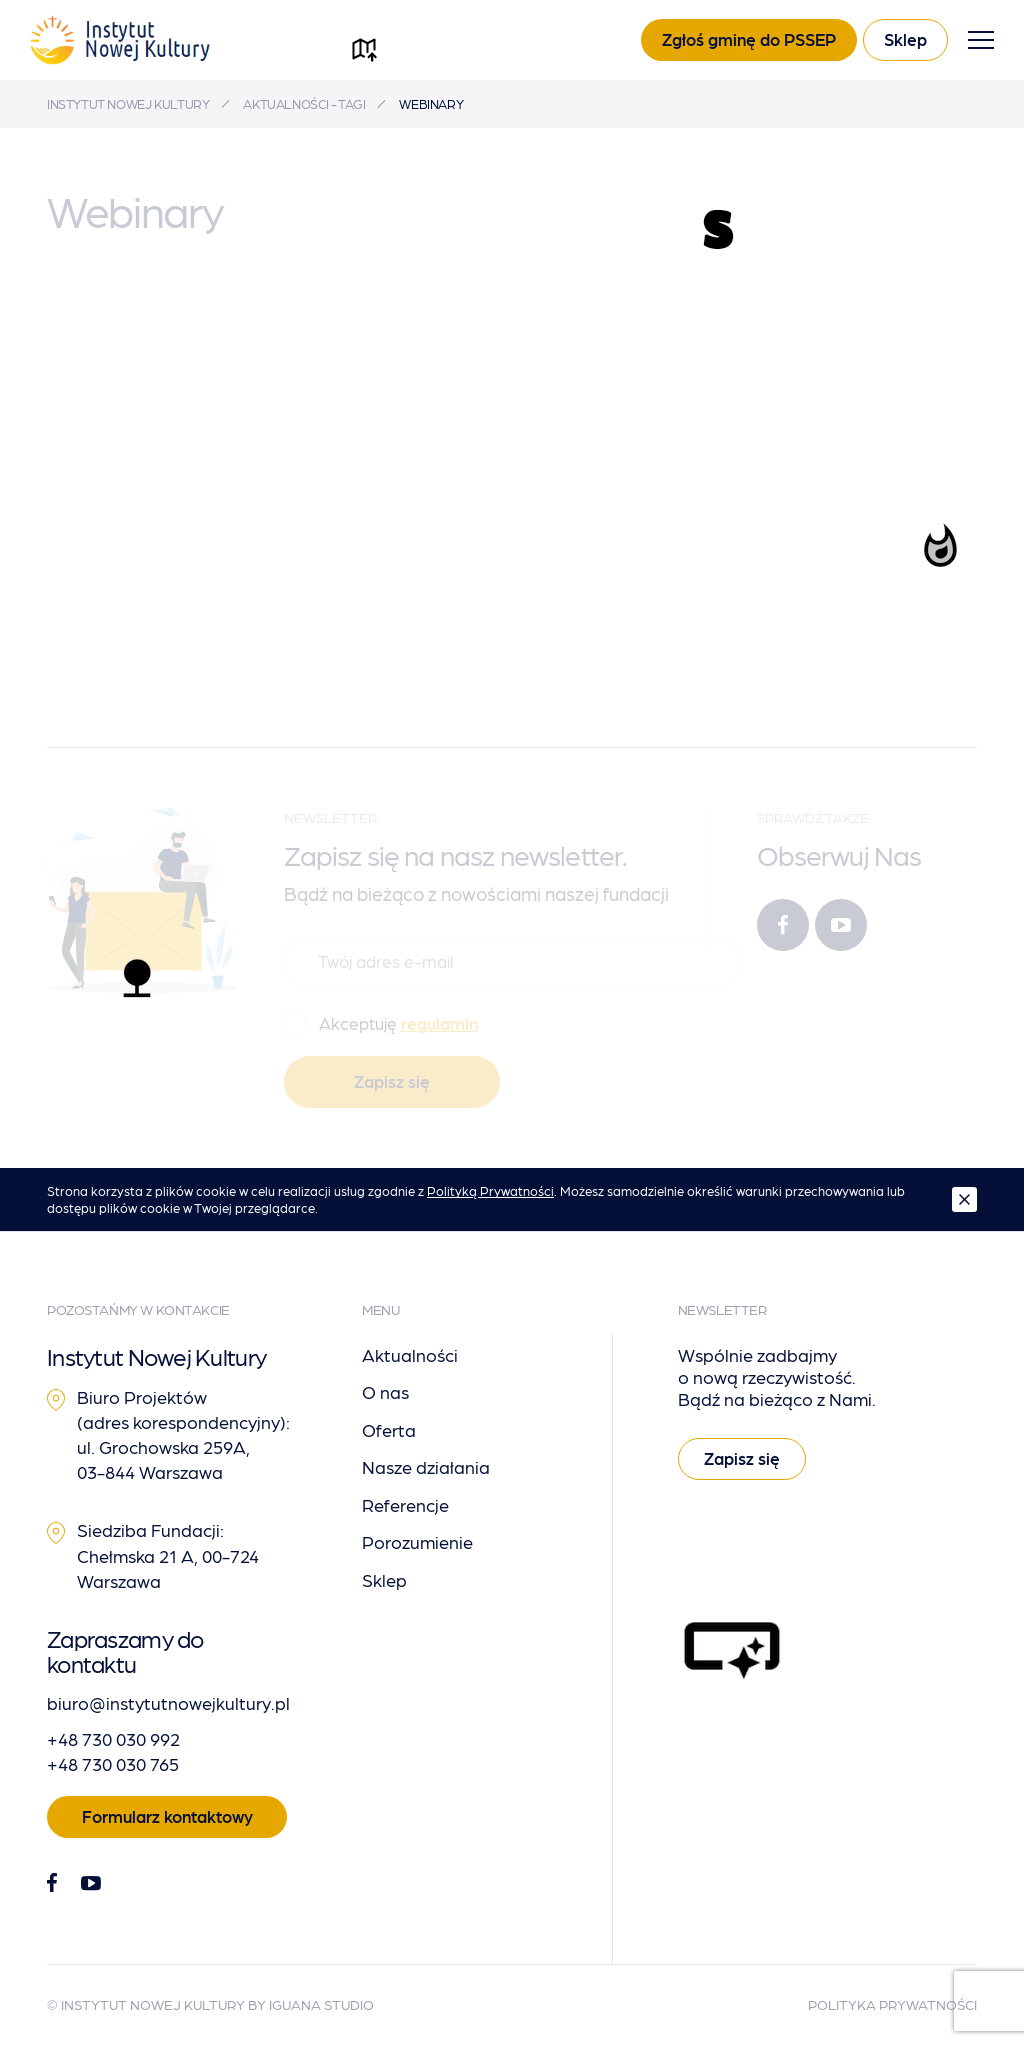  I want to click on connect to stripe payment processing, so click(717, 229).